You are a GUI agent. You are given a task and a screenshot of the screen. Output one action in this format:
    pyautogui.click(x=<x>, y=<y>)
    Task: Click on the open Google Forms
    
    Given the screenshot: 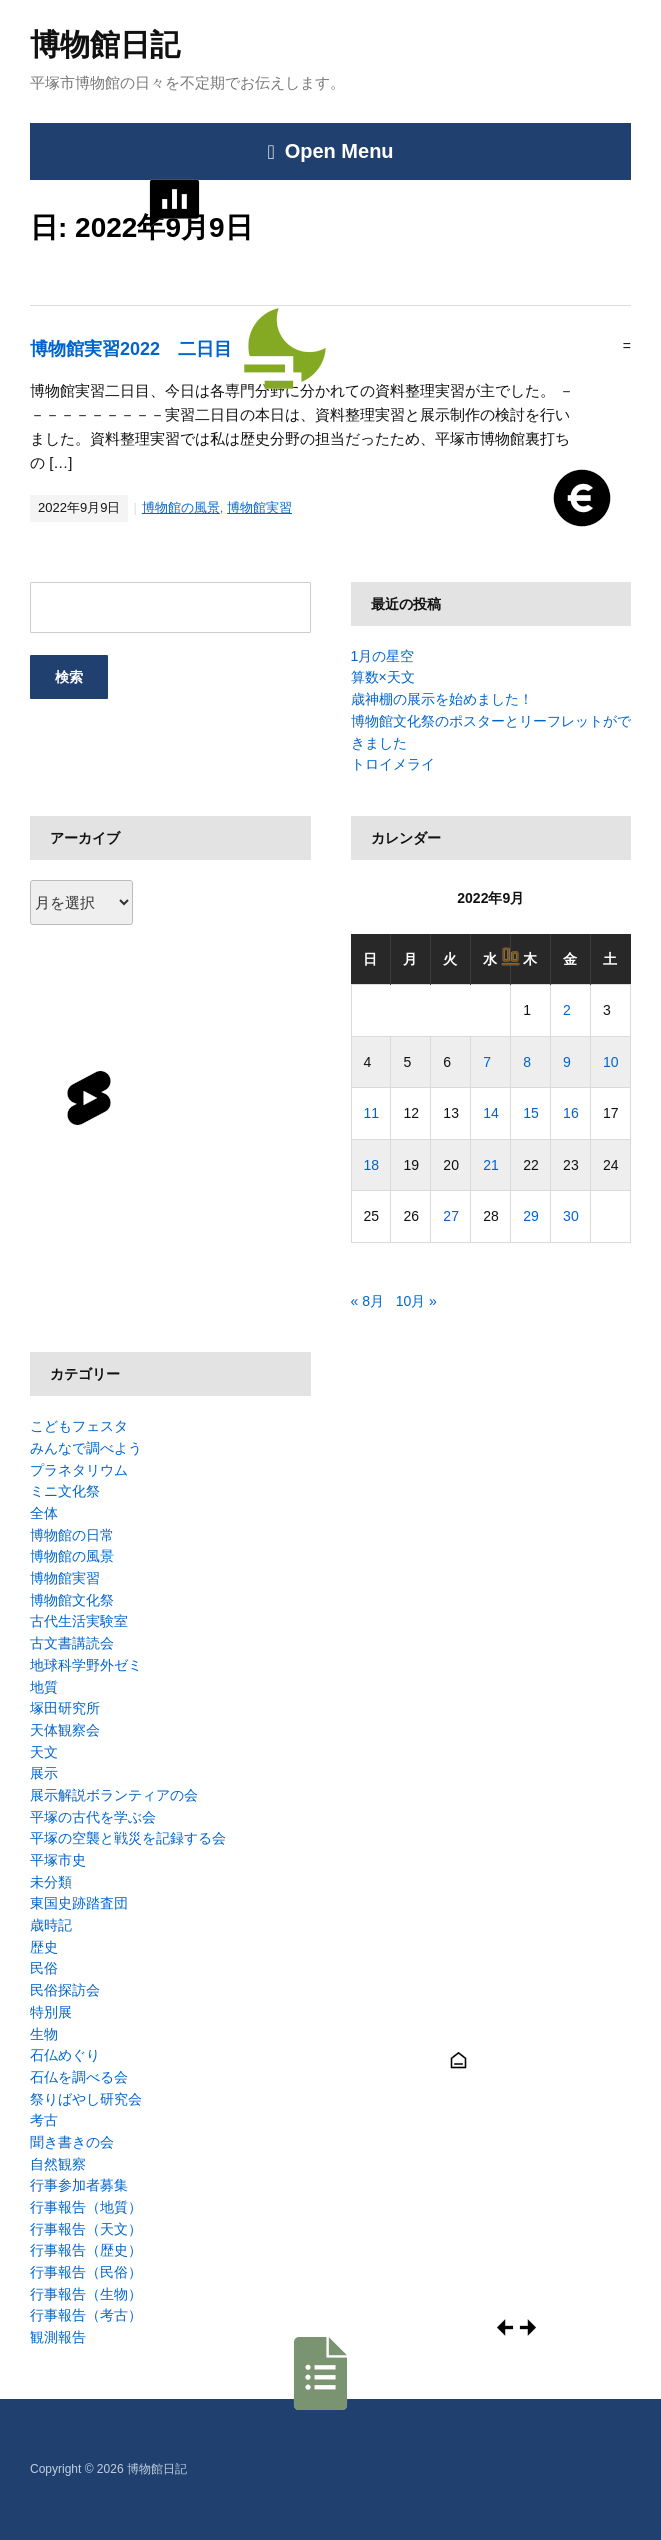 What is the action you would take?
    pyautogui.click(x=320, y=2373)
    